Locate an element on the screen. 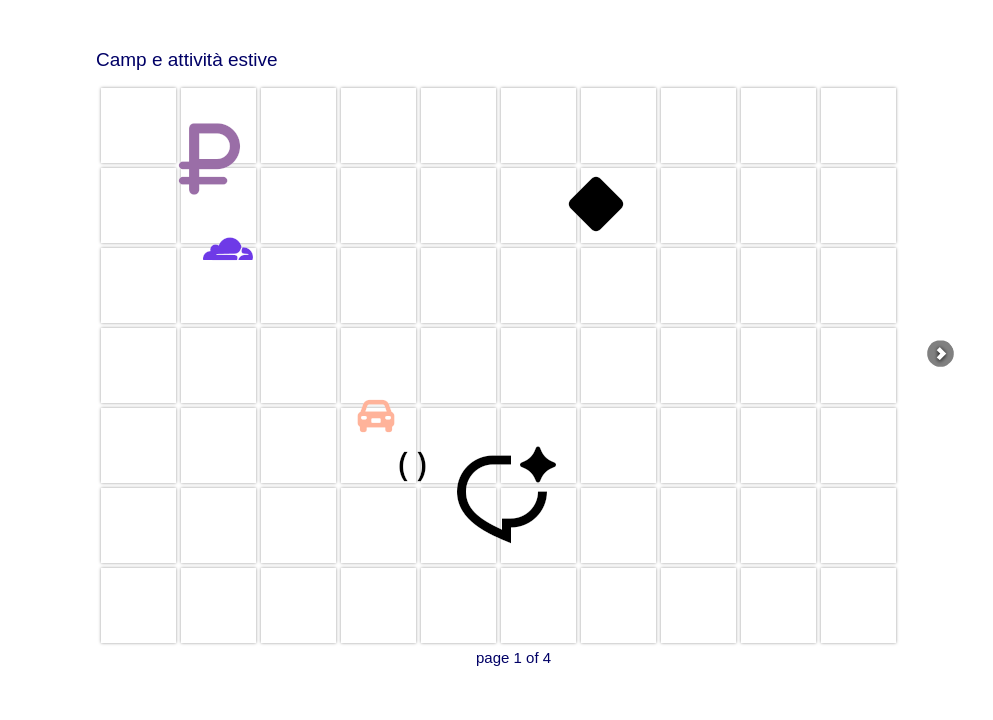 The height and width of the screenshot is (720, 993). indicates premium or pro membership status is located at coordinates (596, 204).